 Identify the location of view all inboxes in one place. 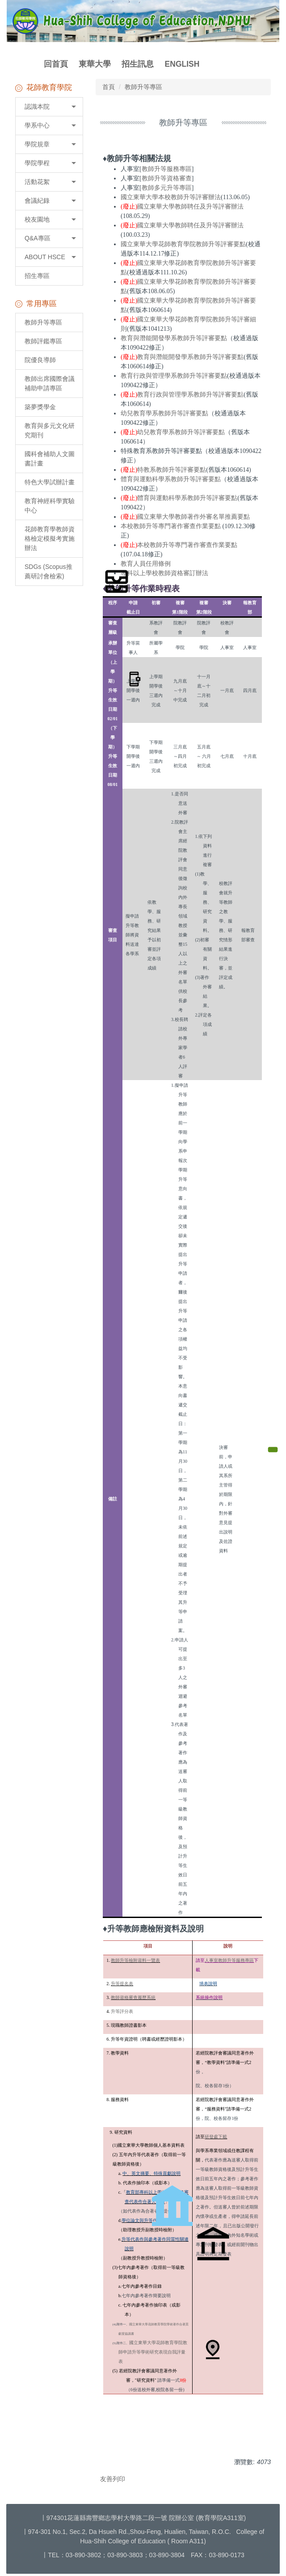
(117, 581).